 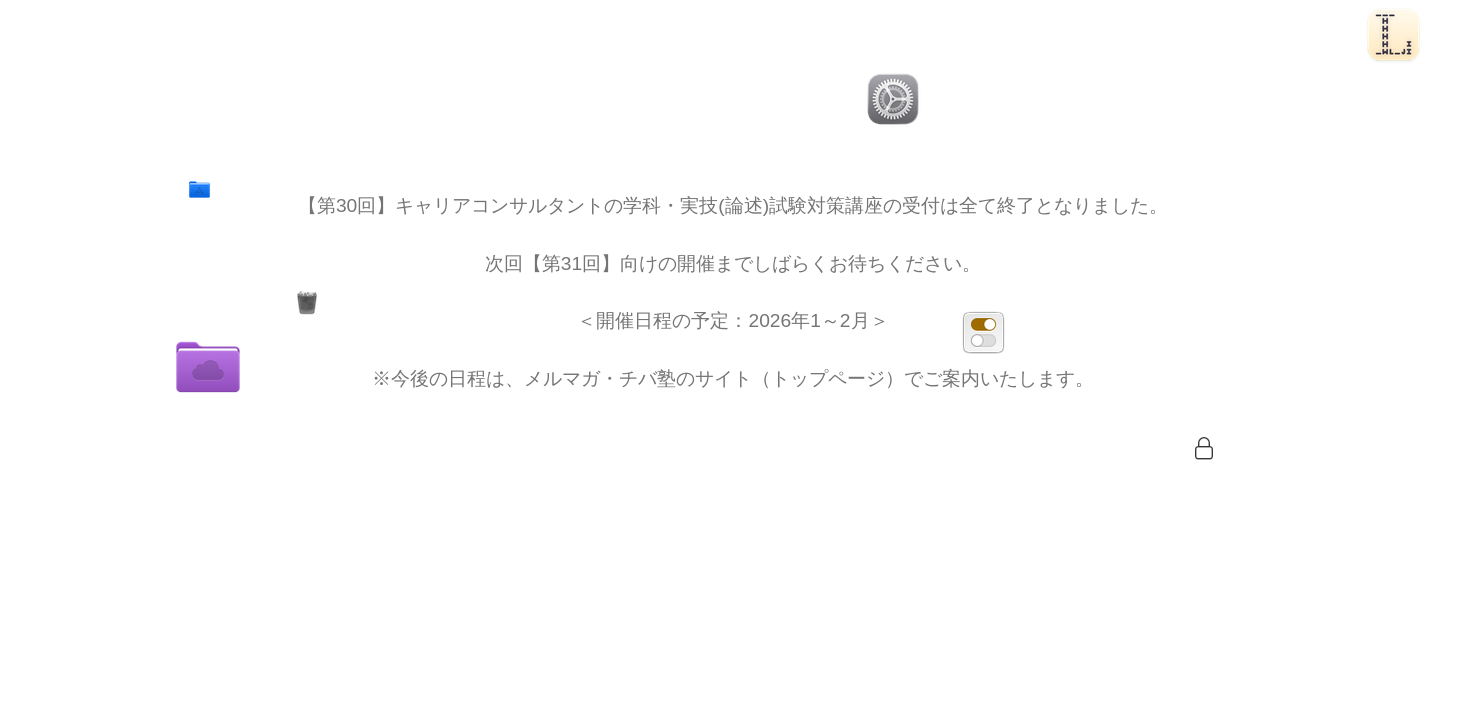 What do you see at coordinates (307, 303) in the screenshot?
I see `trash bin containing items ready to be emptied` at bounding box center [307, 303].